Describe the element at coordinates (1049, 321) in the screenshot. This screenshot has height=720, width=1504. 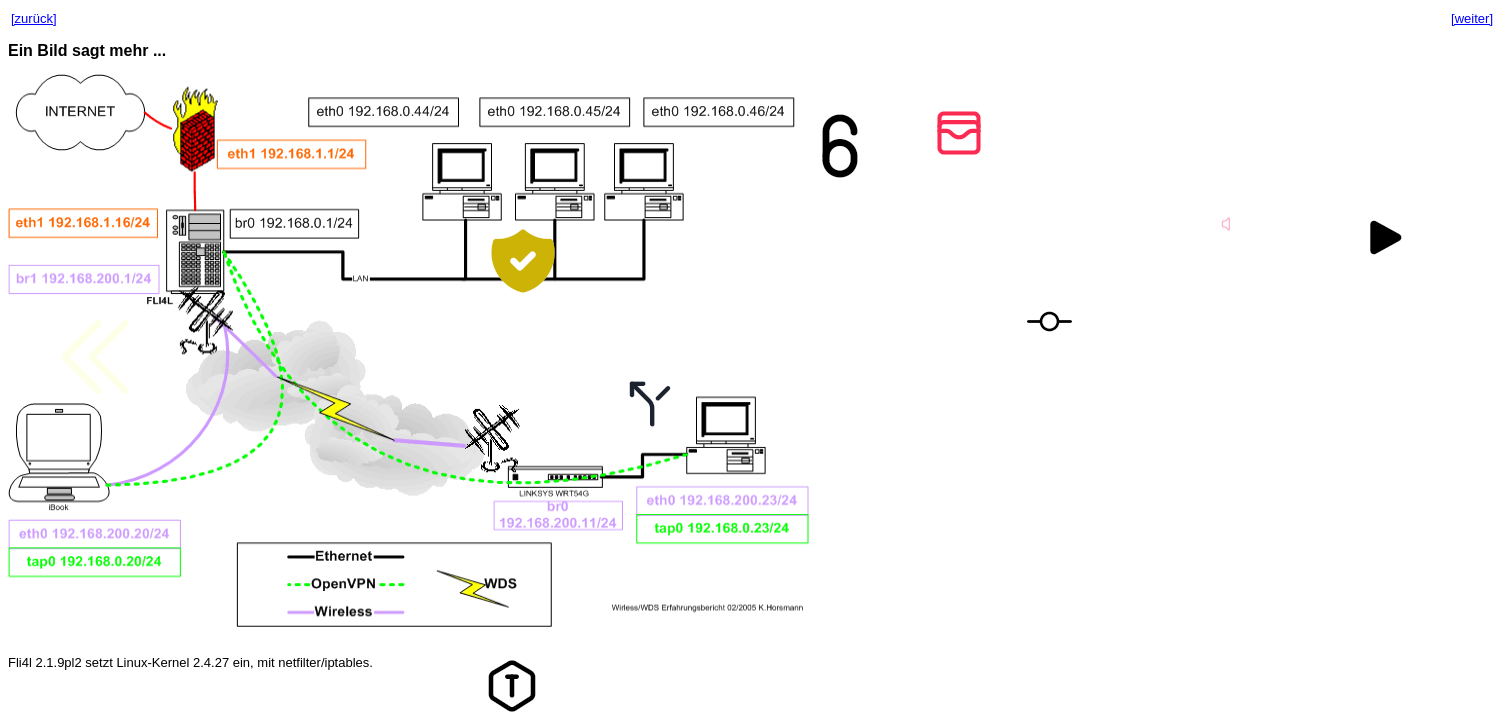
I see `view commit history in version control` at that location.